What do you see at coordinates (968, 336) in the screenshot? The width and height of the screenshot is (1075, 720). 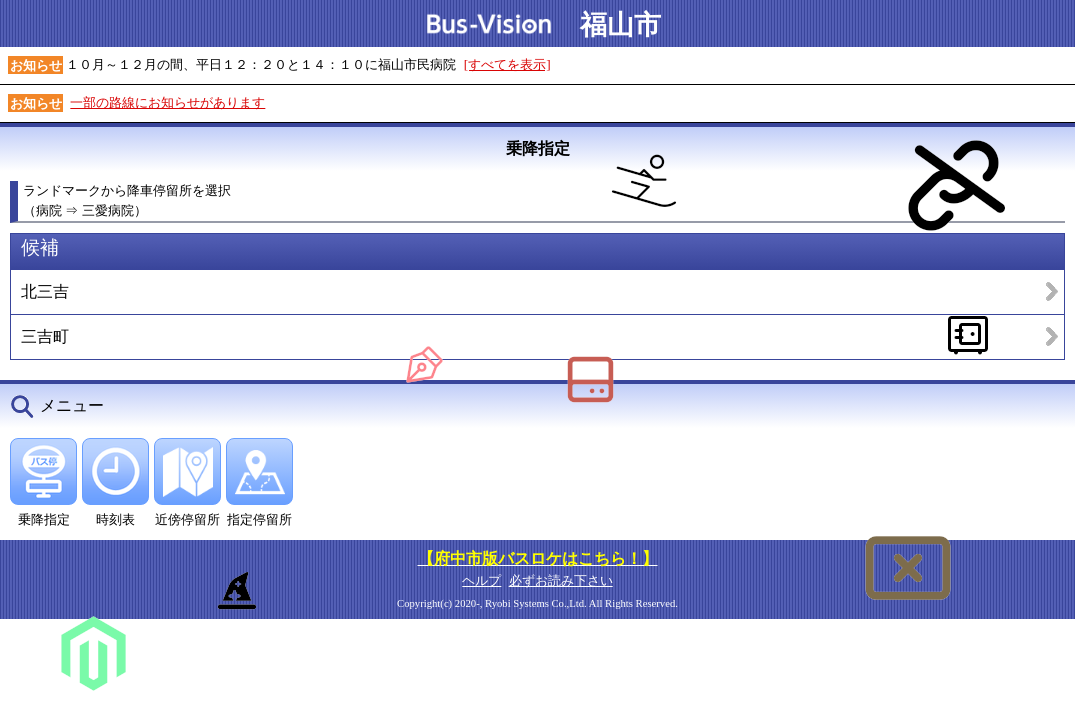 I see `access fiscal host settings` at bounding box center [968, 336].